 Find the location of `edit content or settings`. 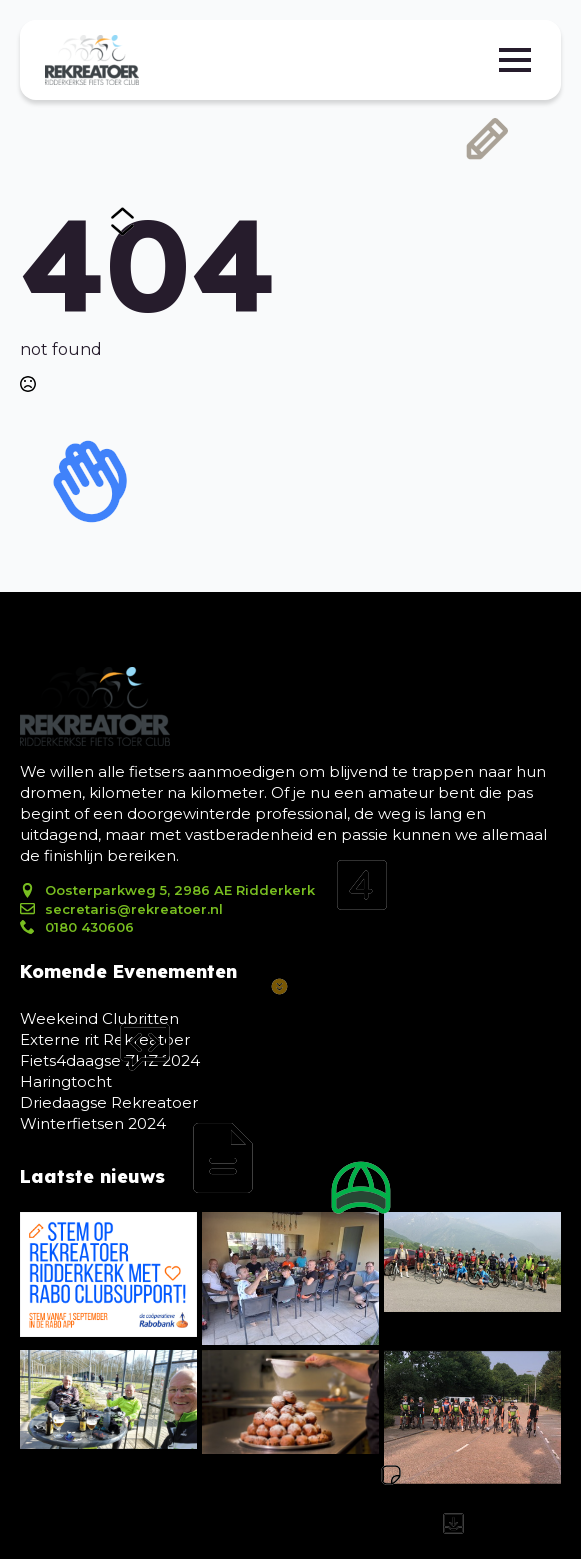

edit content or settings is located at coordinates (486, 139).